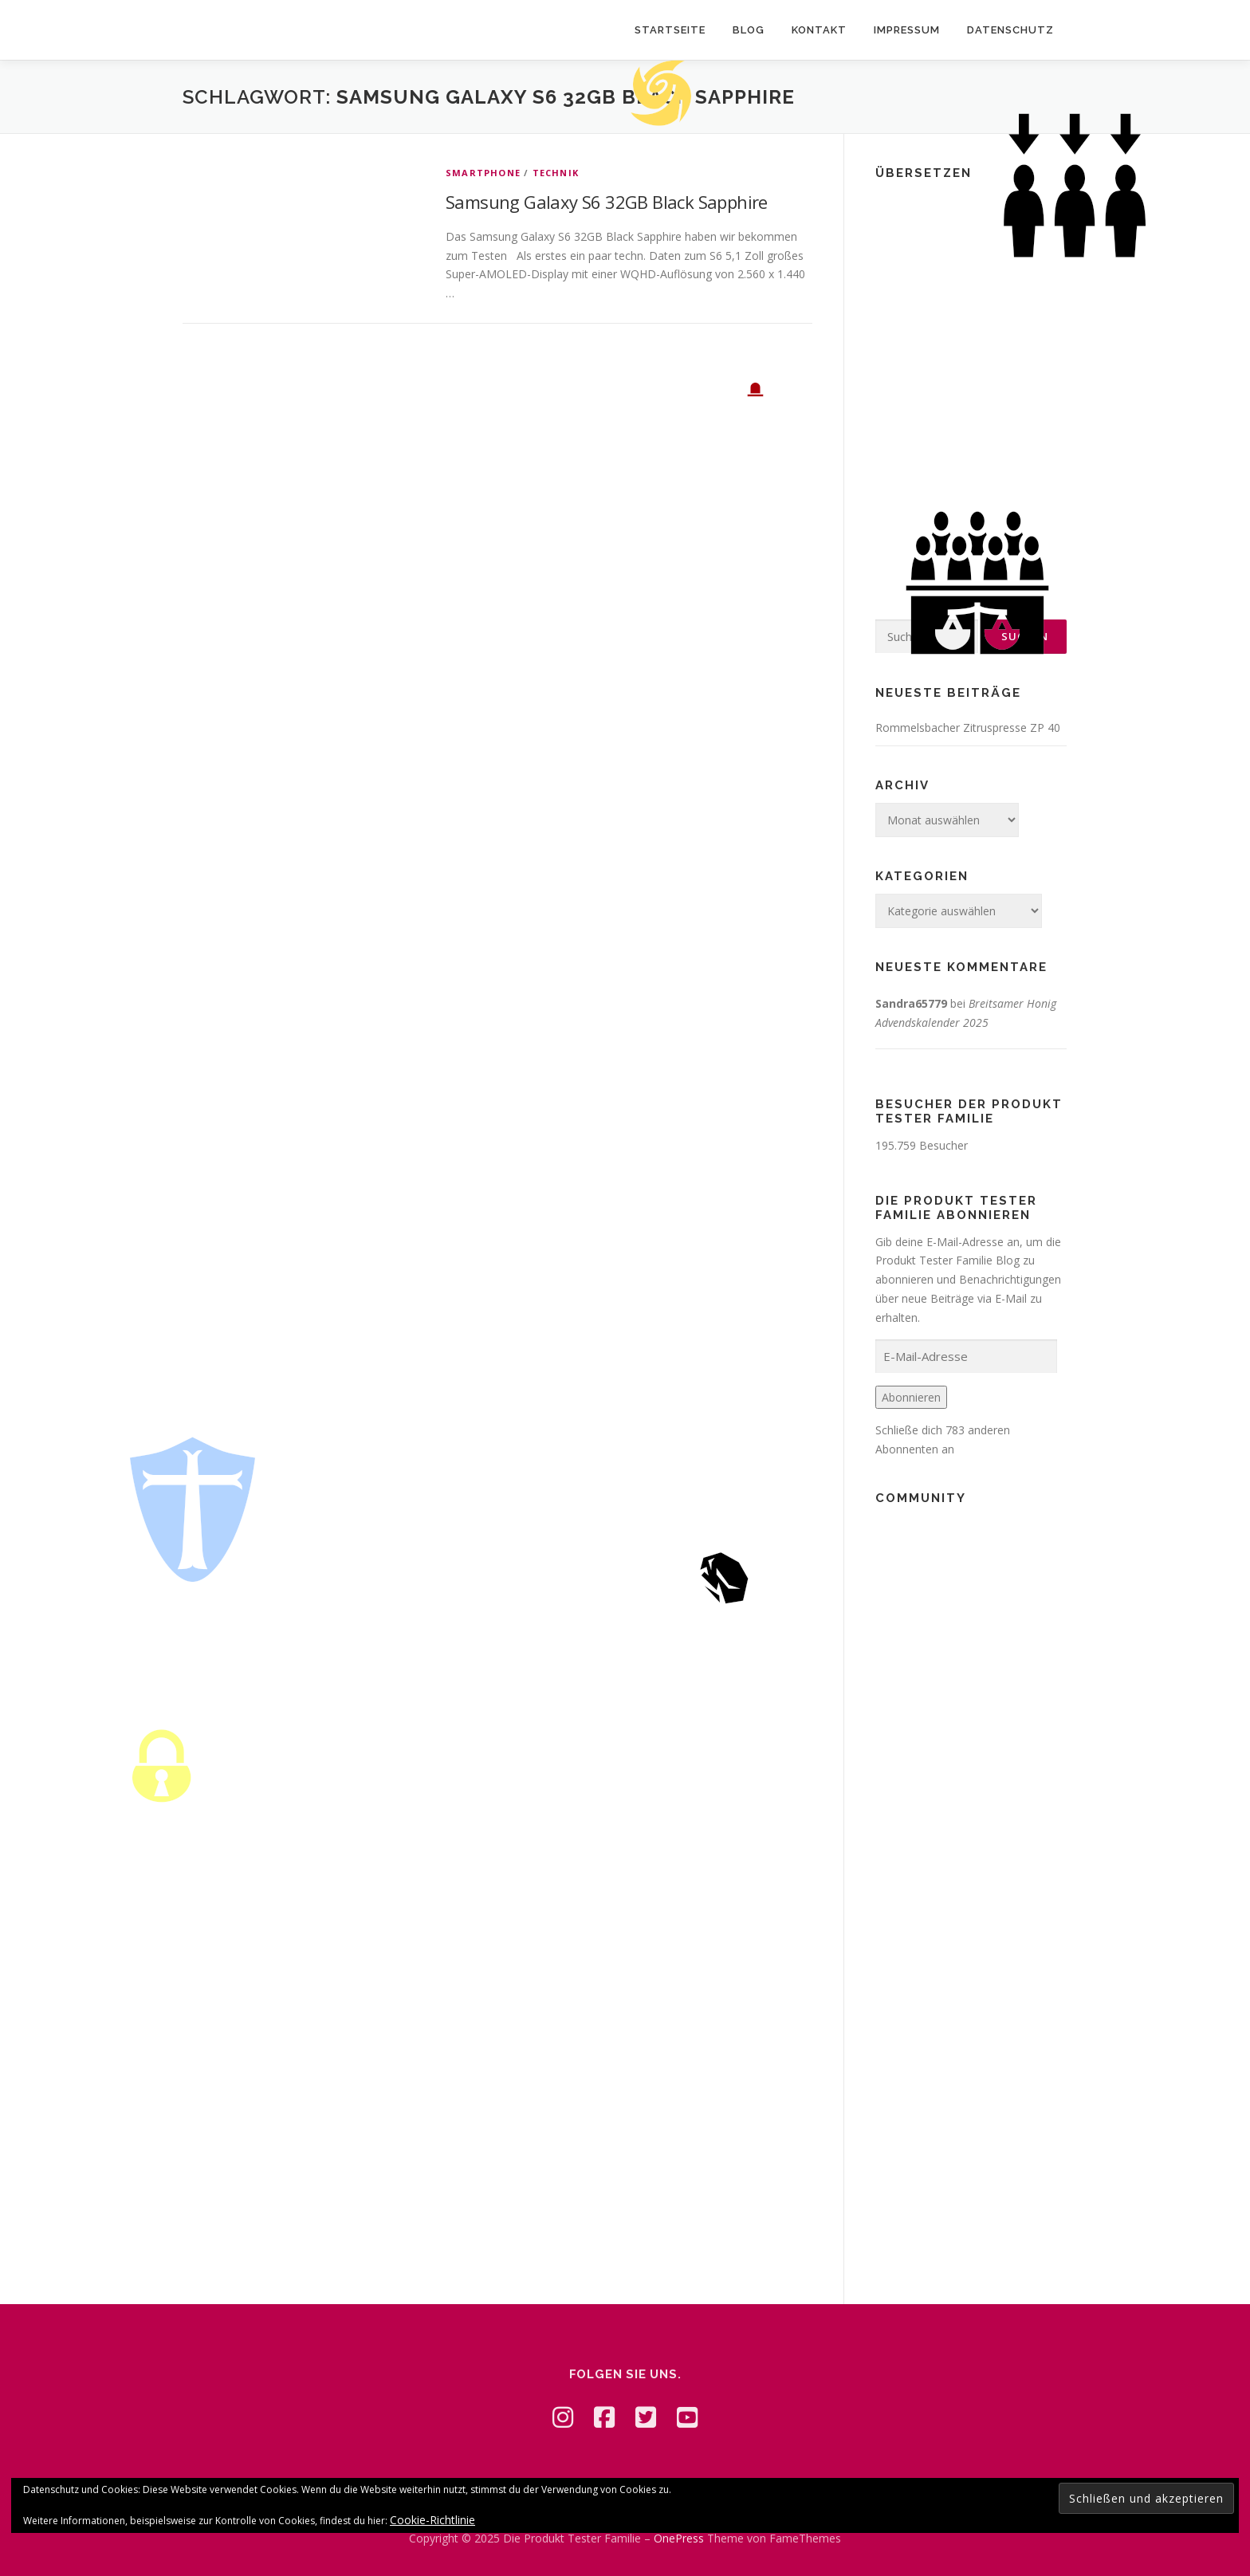  I want to click on indicates a deceased character or game over state, so click(755, 389).